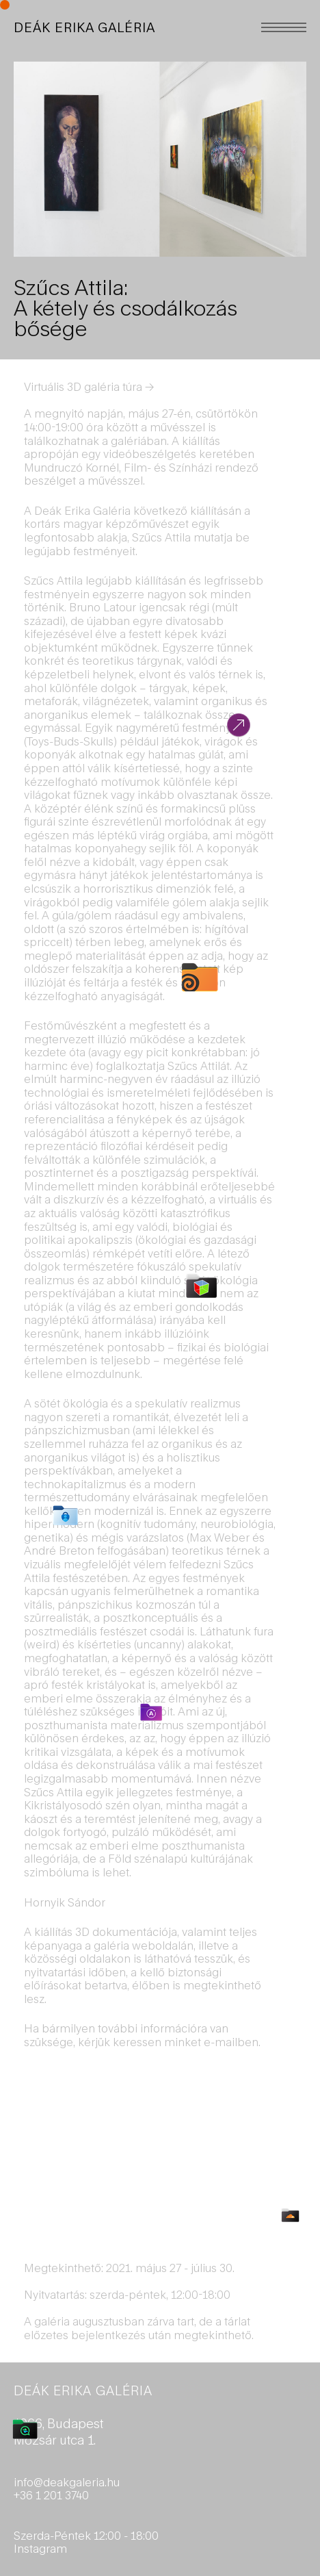  Describe the element at coordinates (65, 1516) in the screenshot. I see `folder containing microsoft authenticator app data` at that location.